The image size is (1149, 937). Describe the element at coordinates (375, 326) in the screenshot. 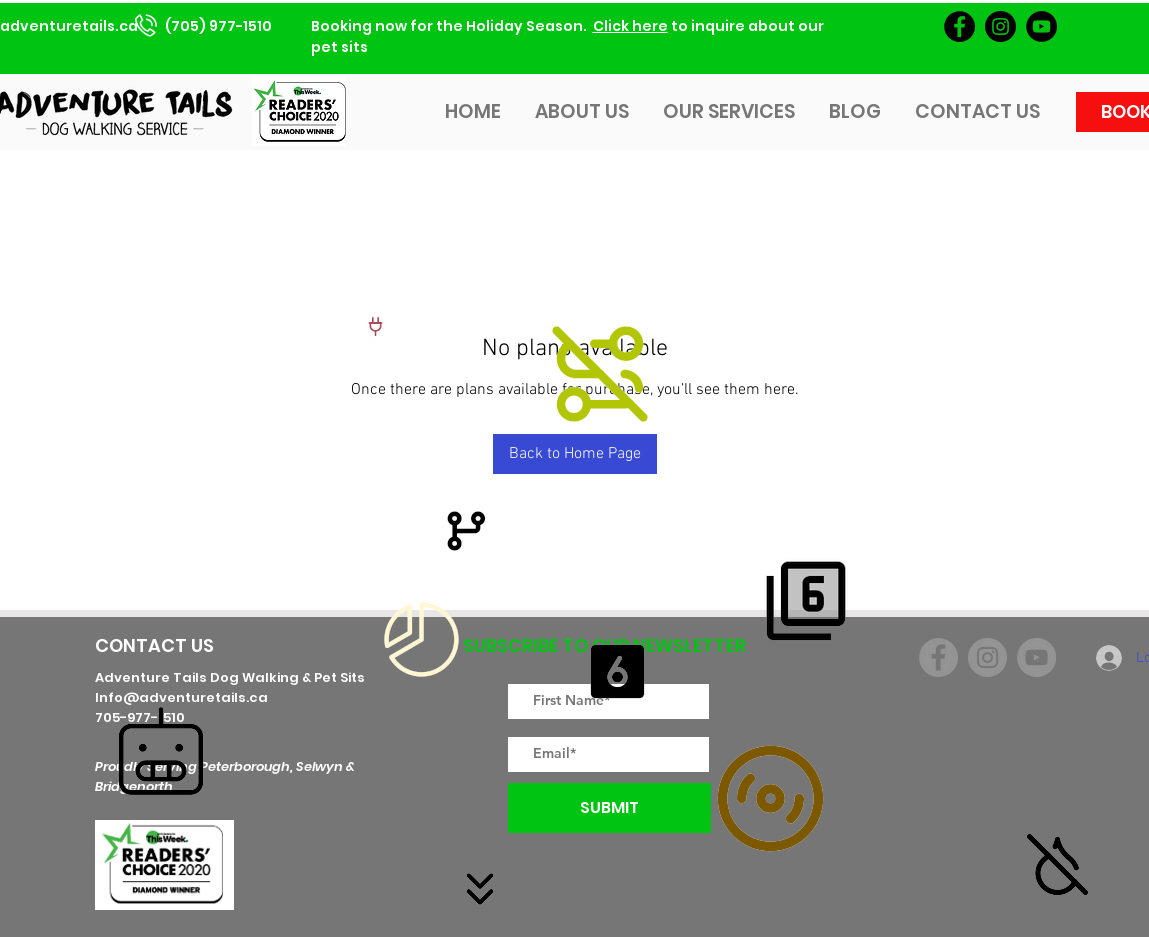

I see `connect to power or charging` at that location.